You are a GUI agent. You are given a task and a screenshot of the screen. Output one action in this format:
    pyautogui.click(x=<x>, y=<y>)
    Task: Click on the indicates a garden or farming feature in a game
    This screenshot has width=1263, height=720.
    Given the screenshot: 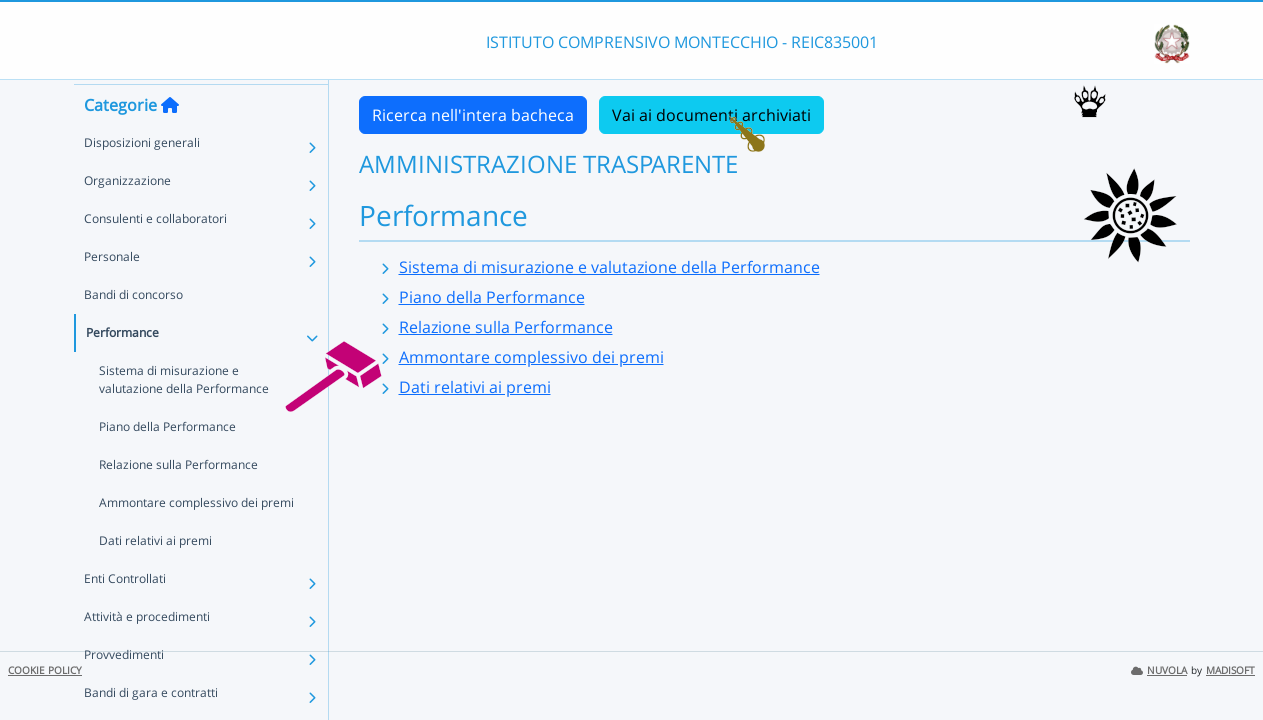 What is the action you would take?
    pyautogui.click(x=1130, y=215)
    